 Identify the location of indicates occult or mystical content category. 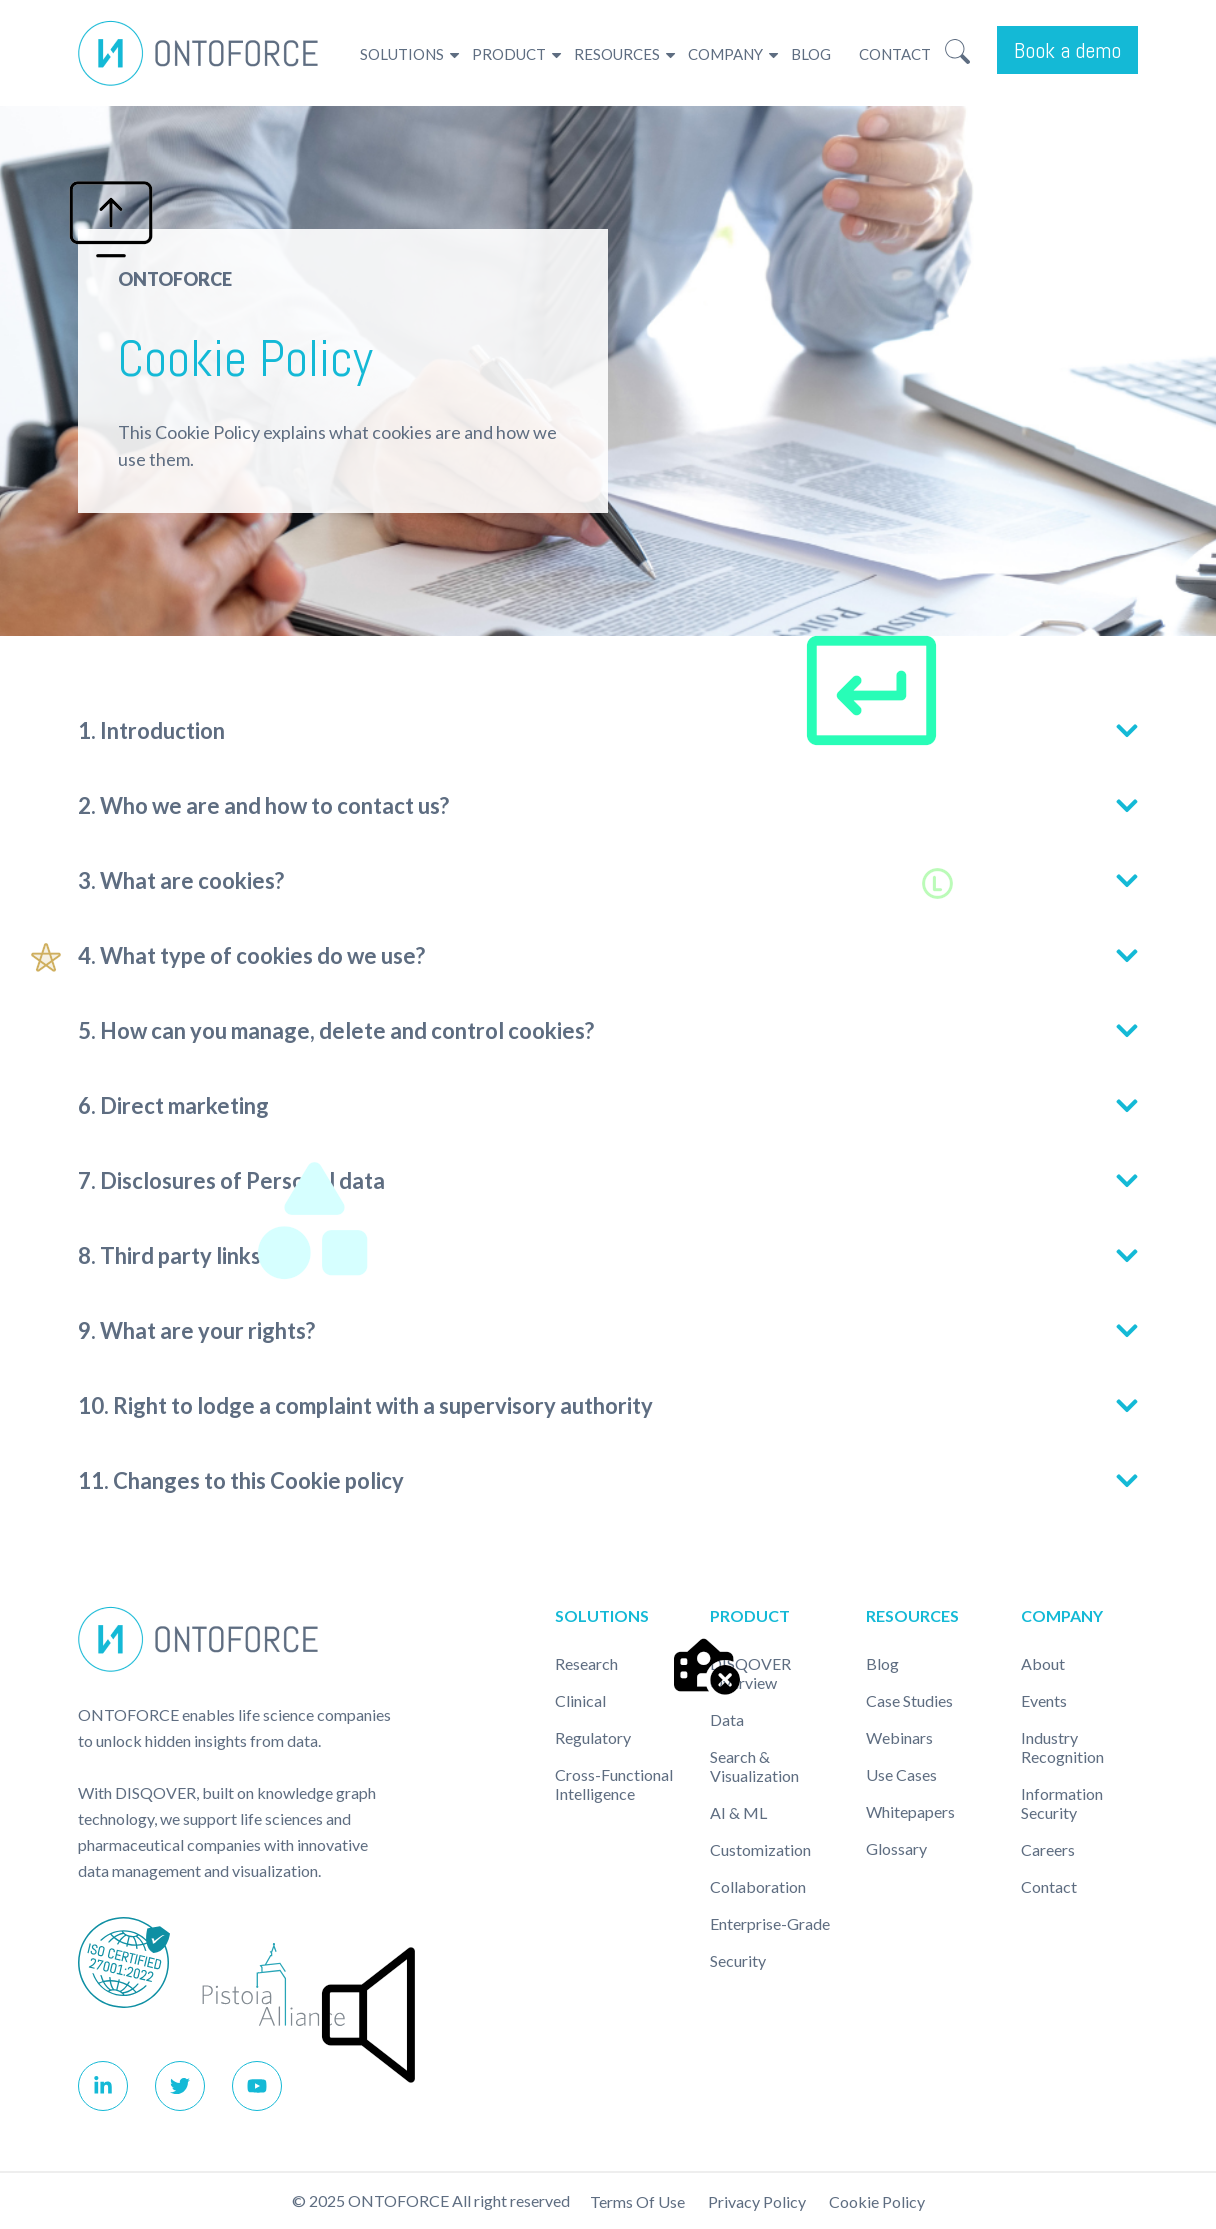
(46, 959).